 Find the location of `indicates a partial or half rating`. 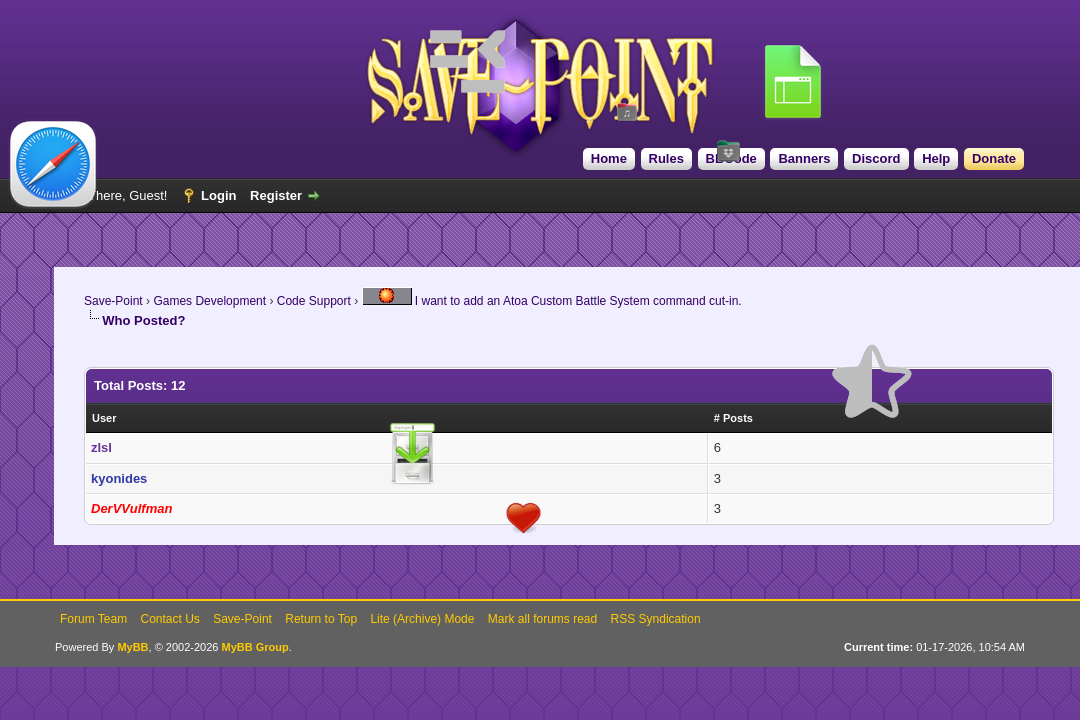

indicates a partial or half rating is located at coordinates (872, 384).